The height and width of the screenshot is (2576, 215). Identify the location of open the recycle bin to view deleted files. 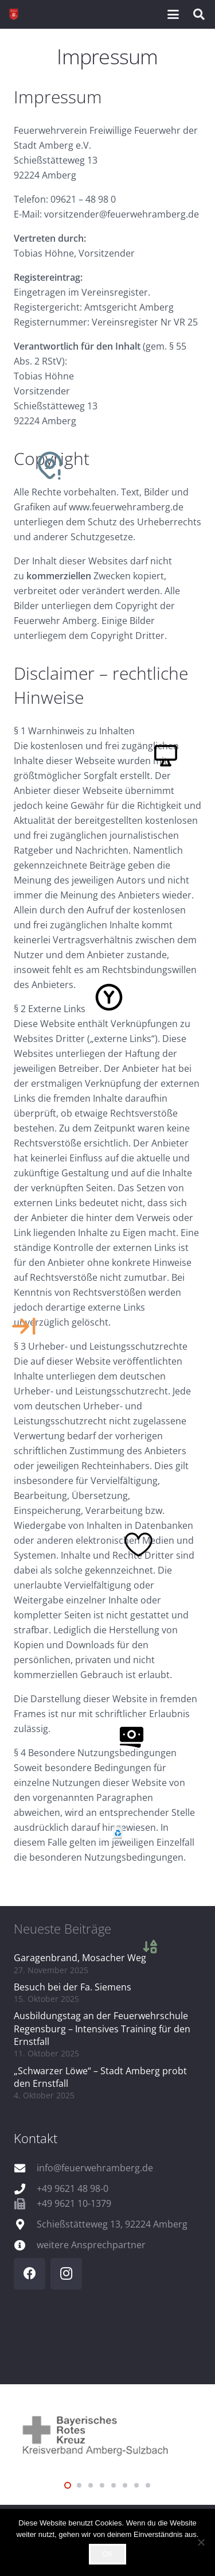
(118, 1833).